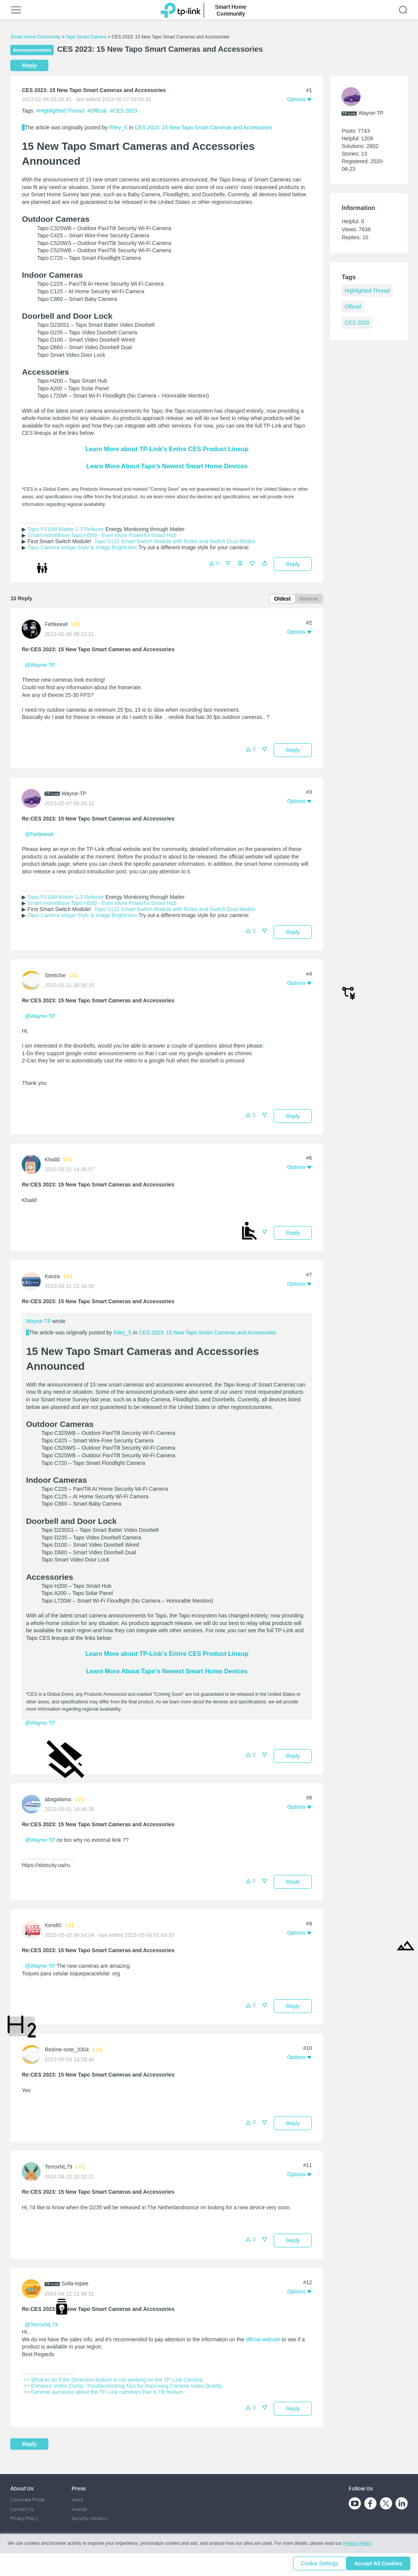 This screenshot has width=418, height=2576. Describe the element at coordinates (20, 2026) in the screenshot. I see `format text as heading level 2` at that location.